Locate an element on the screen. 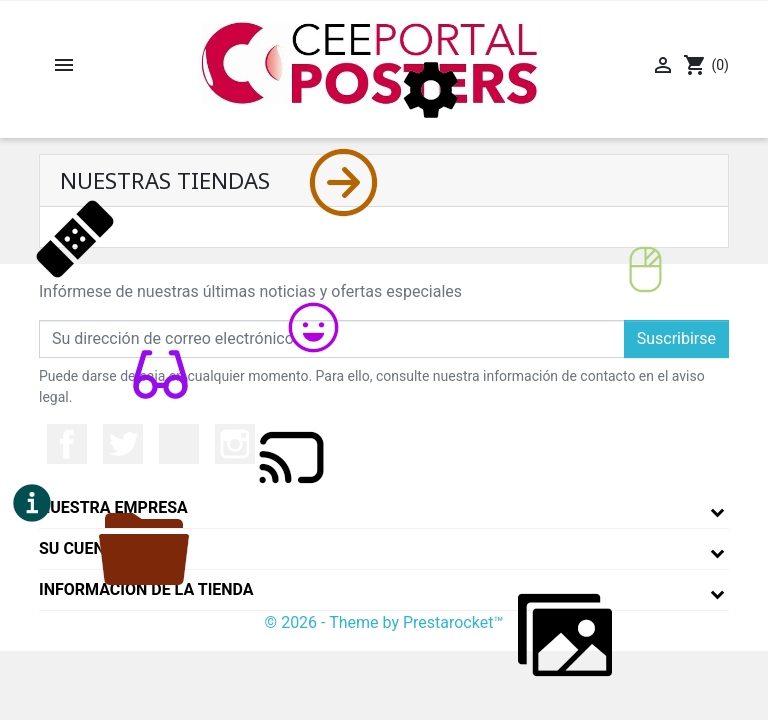 This screenshot has width=768, height=720. open settings menu is located at coordinates (431, 90).